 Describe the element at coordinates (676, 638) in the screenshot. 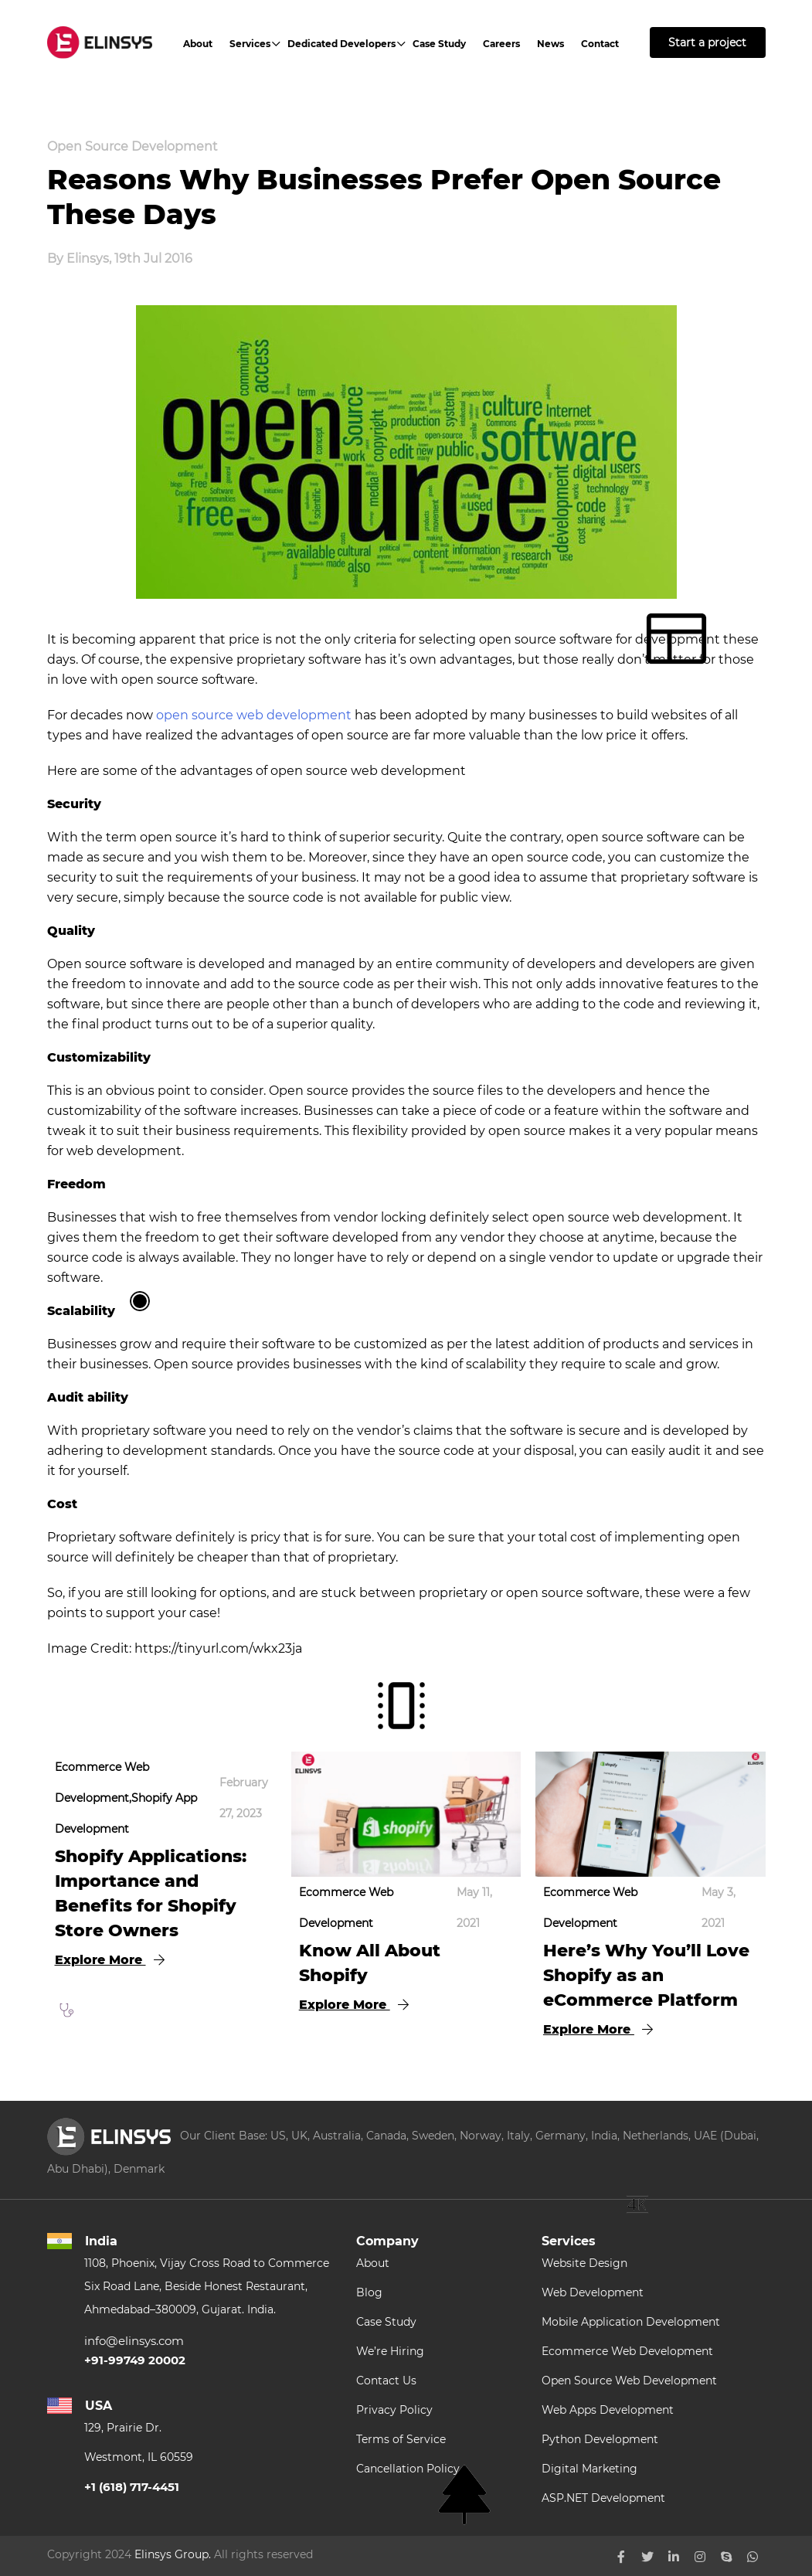

I see `change page layout or view` at that location.